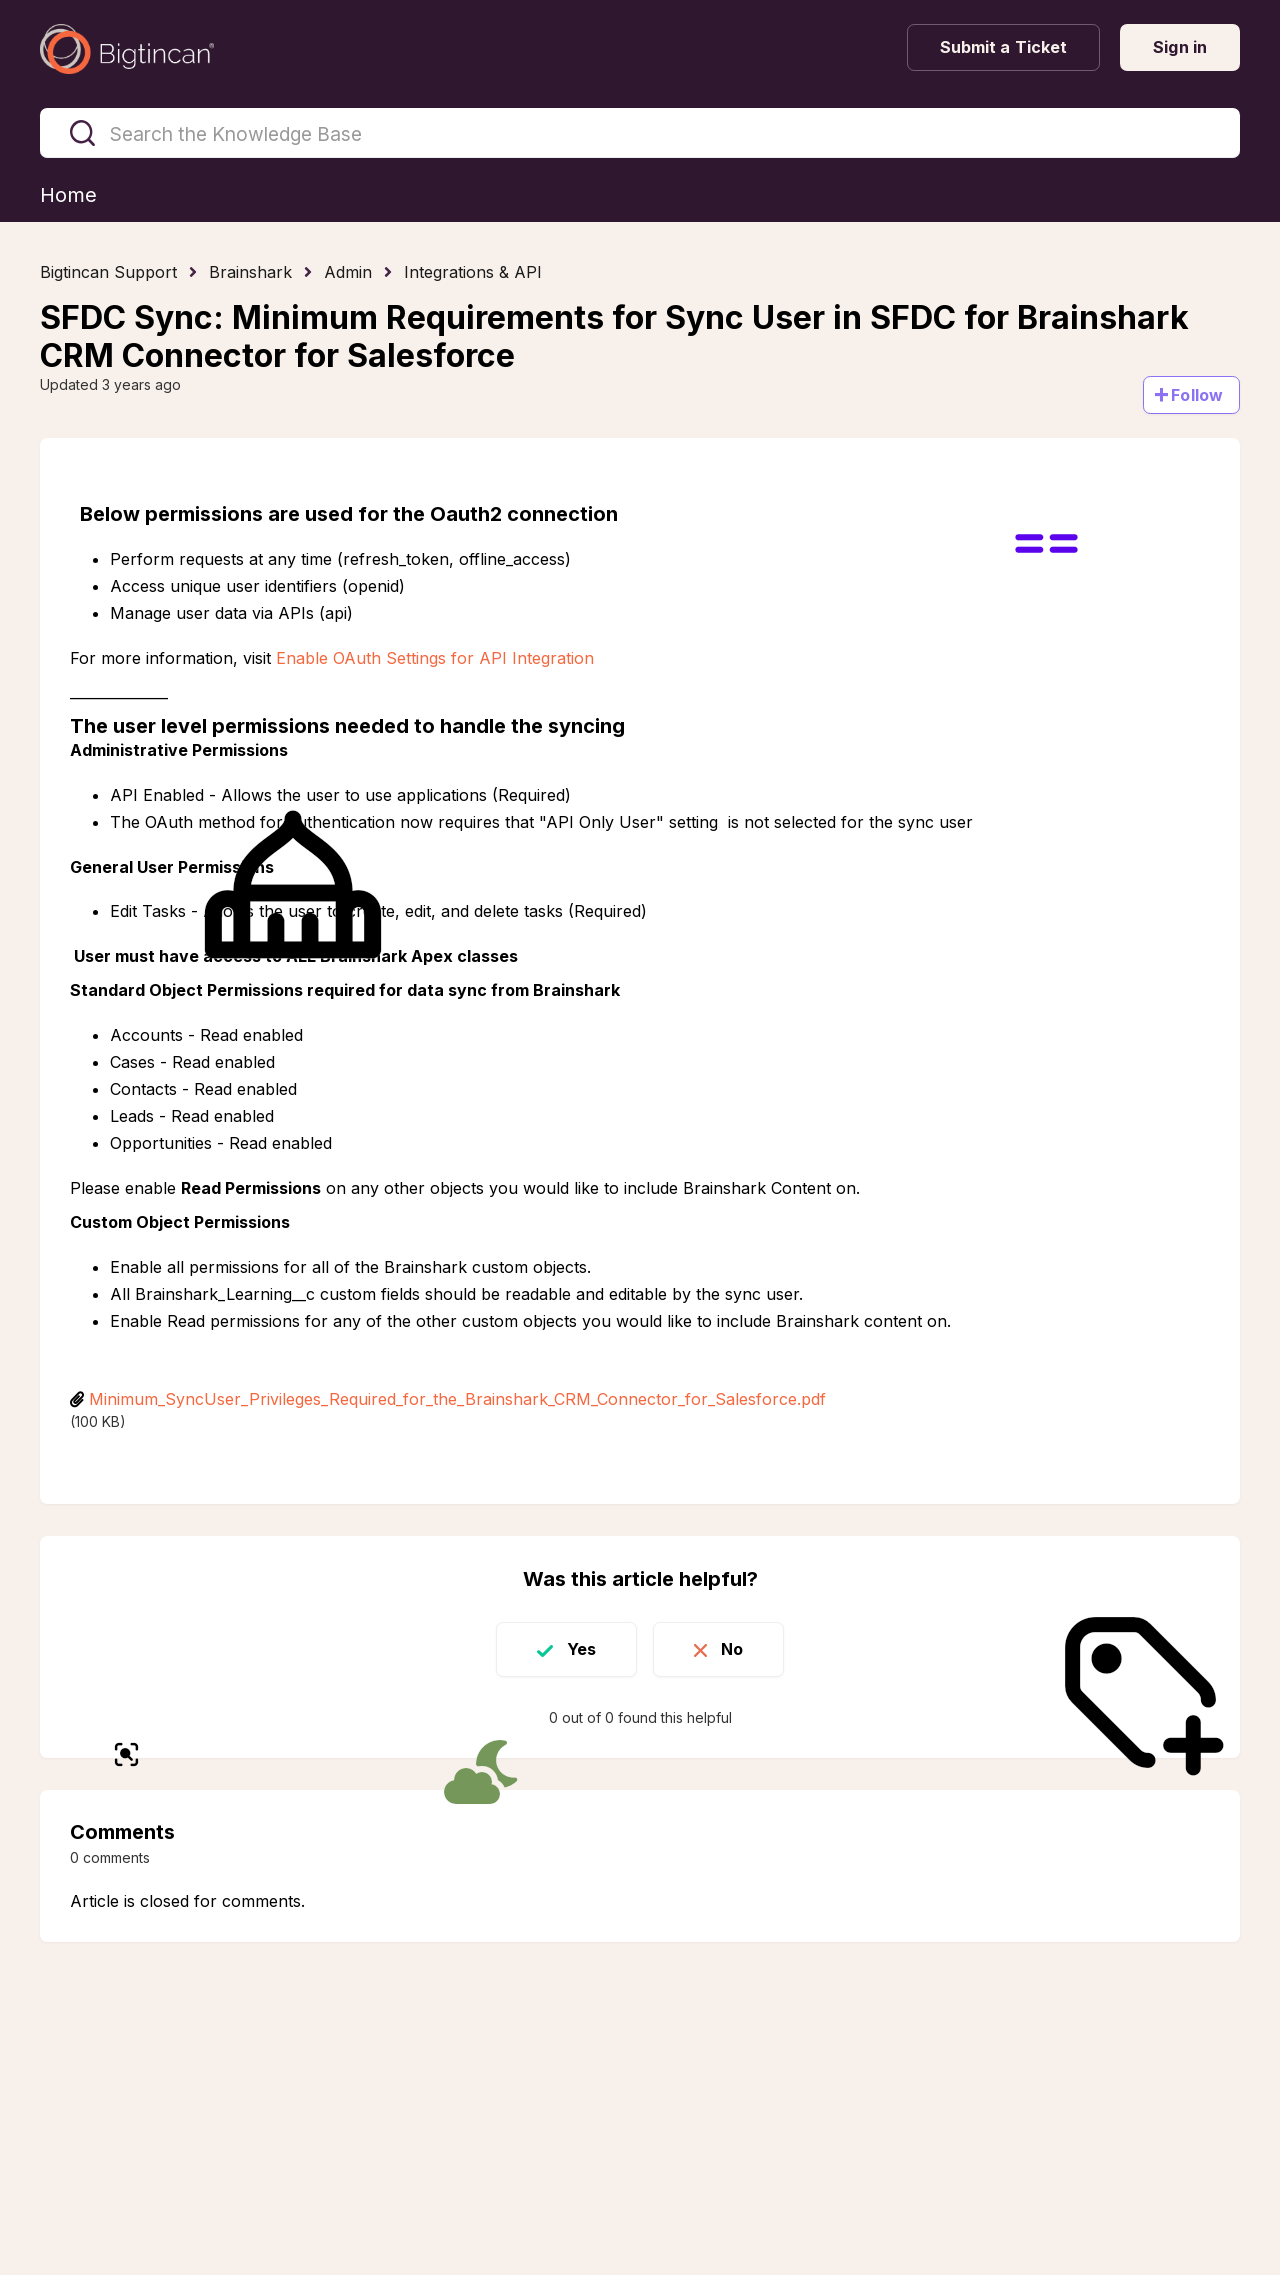 This screenshot has height=2275, width=1280. Describe the element at coordinates (1046, 543) in the screenshot. I see `indicates equality or comparison between values` at that location.